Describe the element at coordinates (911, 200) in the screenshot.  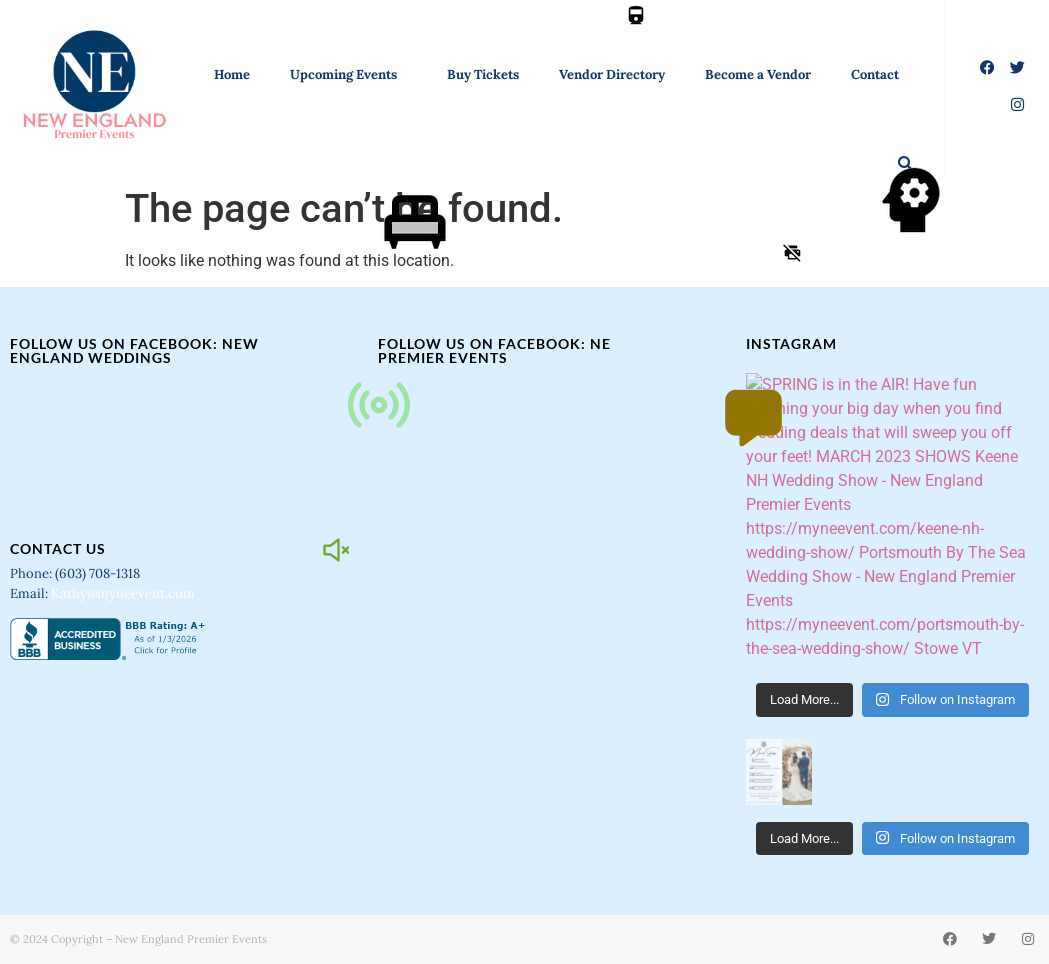
I see `access mental health or psychology features` at that location.